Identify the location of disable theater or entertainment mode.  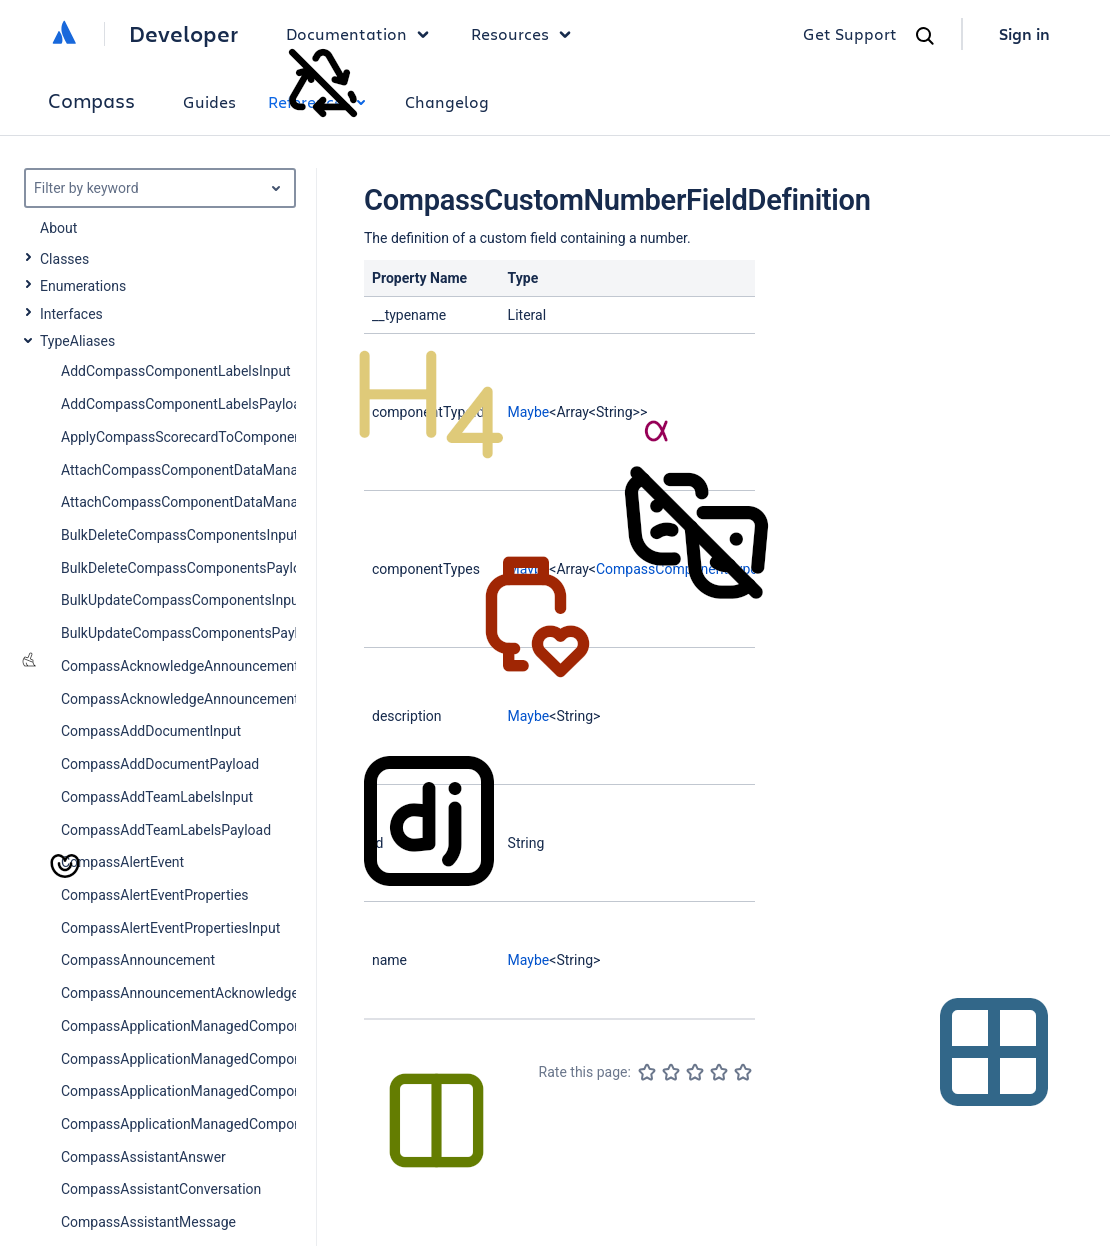
(696, 532).